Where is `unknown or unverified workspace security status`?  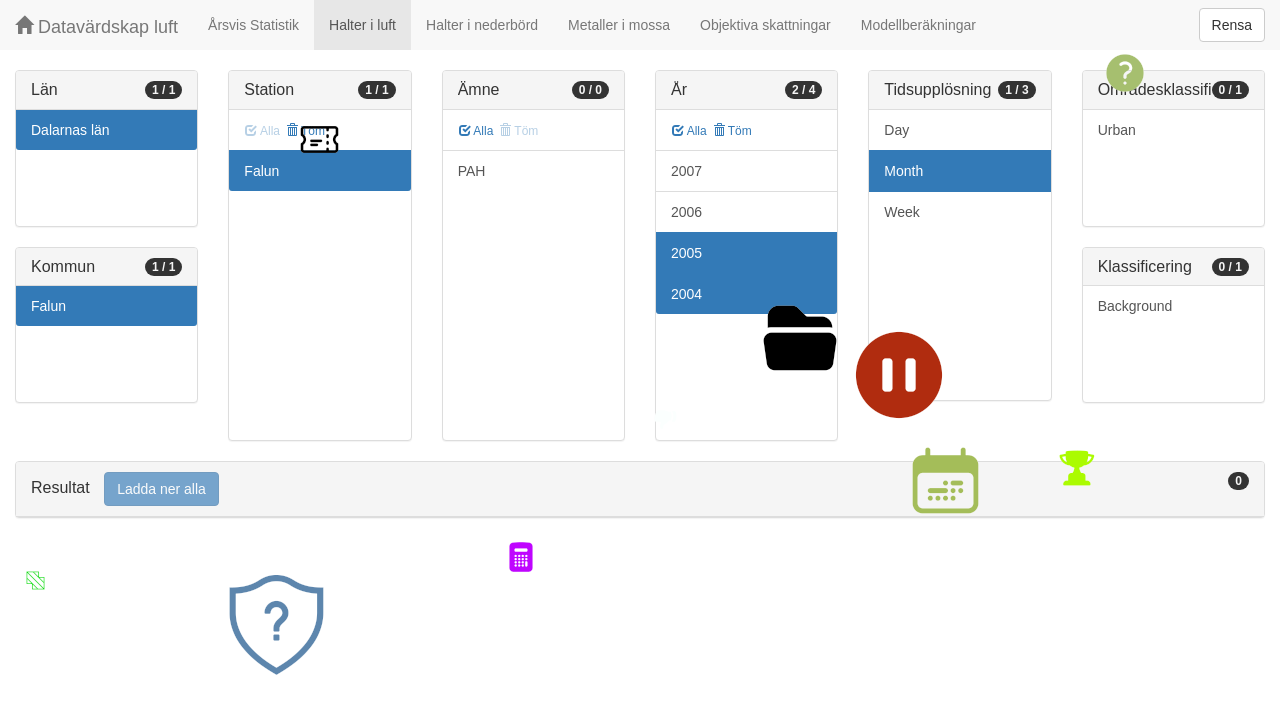 unknown or unverified workspace security status is located at coordinates (276, 625).